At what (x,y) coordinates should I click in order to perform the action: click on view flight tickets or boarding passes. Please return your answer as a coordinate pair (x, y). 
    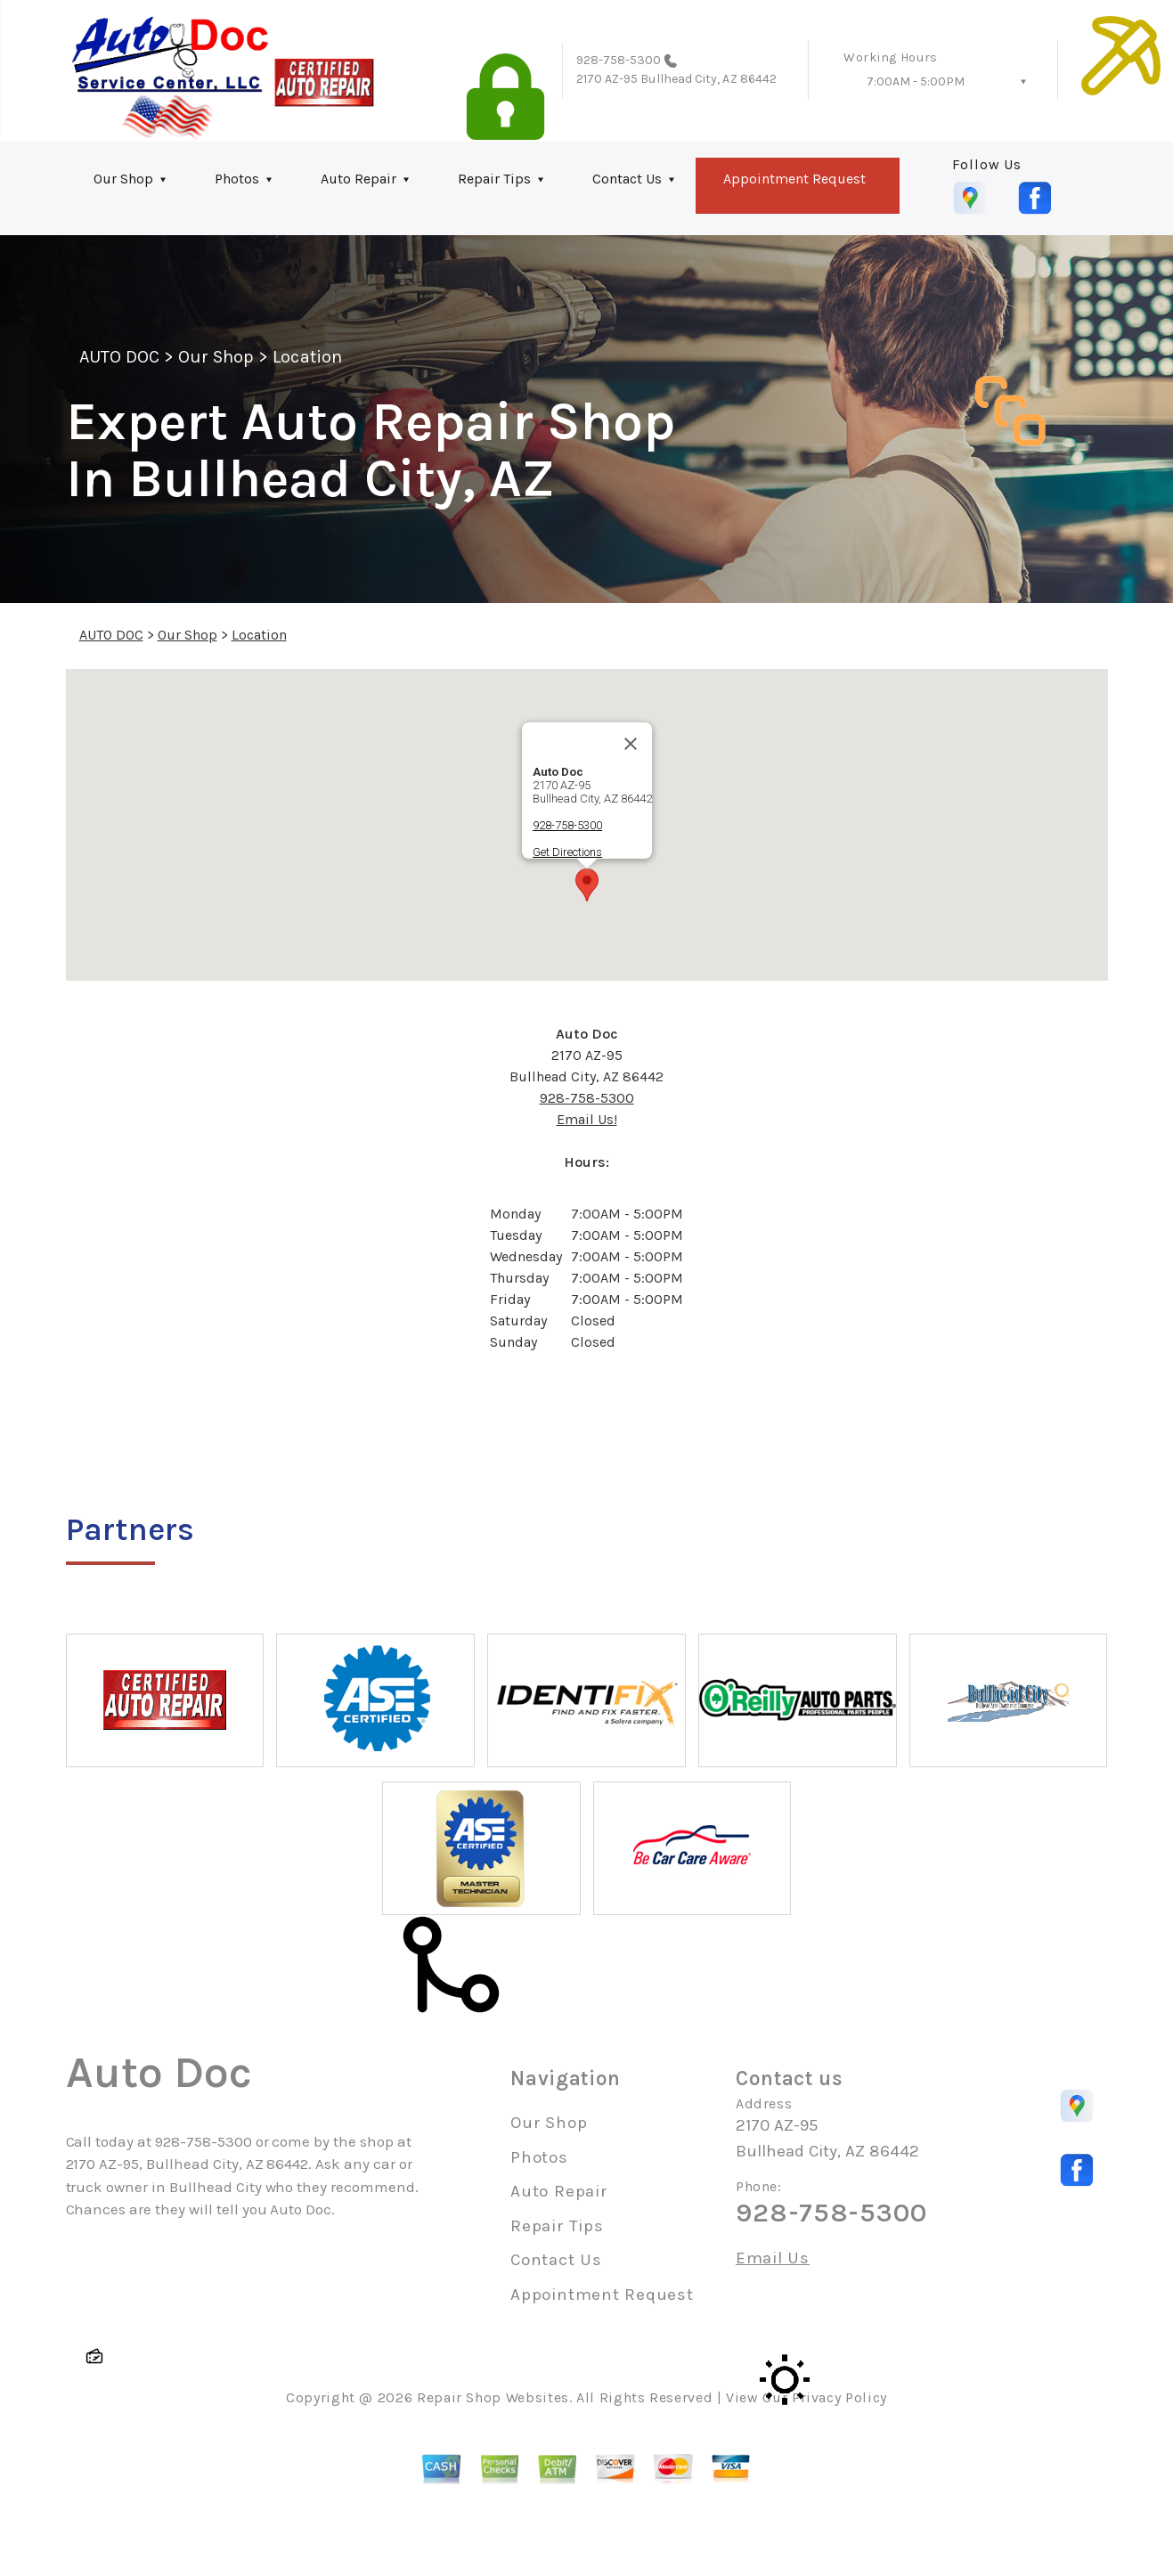
    Looking at the image, I should click on (94, 2356).